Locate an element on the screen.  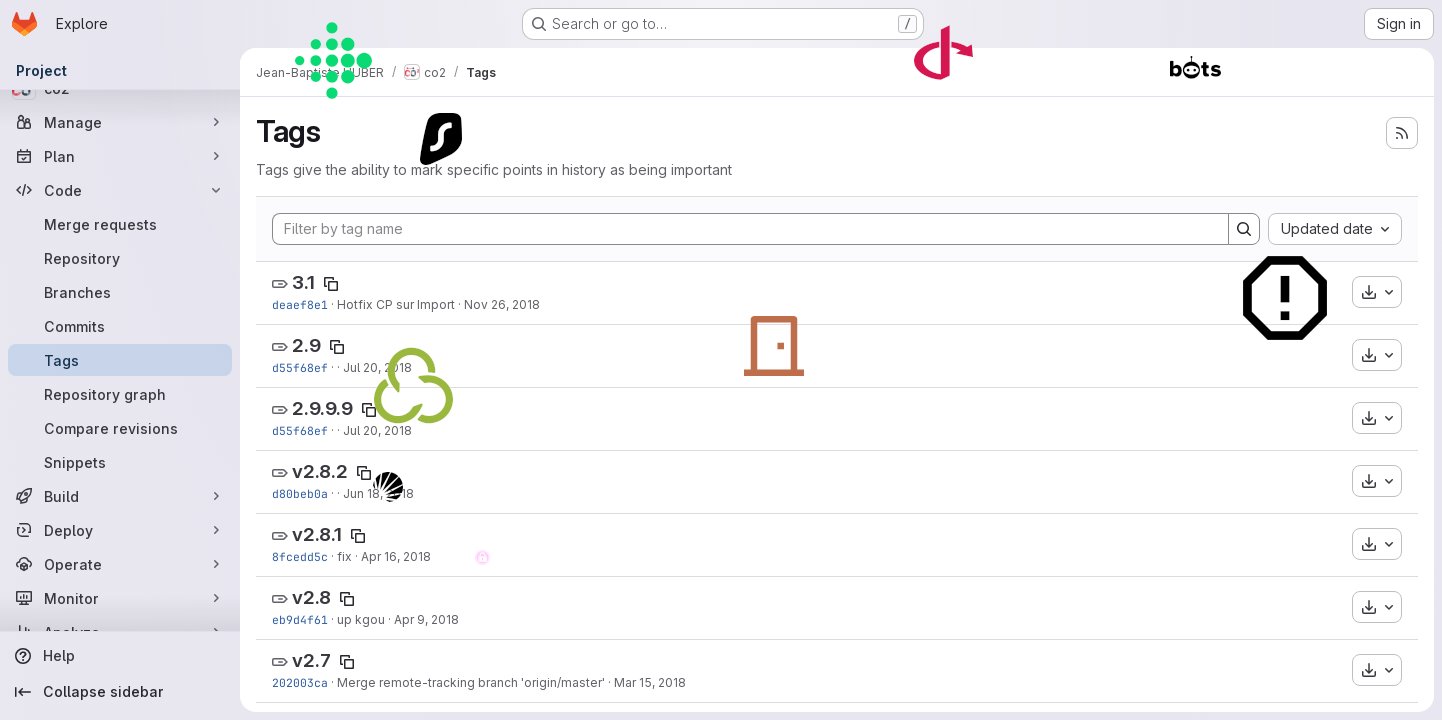
open the Fitbit app is located at coordinates (333, 60).